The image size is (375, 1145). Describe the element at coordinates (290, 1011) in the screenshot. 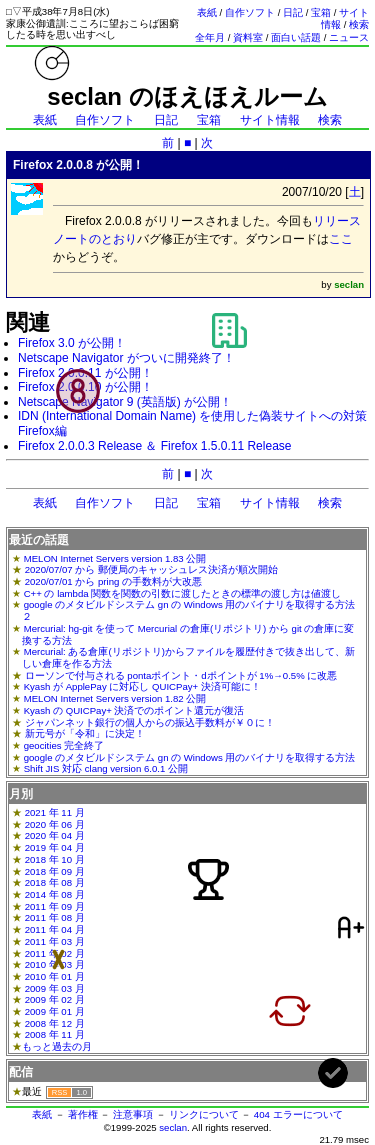

I see `refresh or reload content` at that location.